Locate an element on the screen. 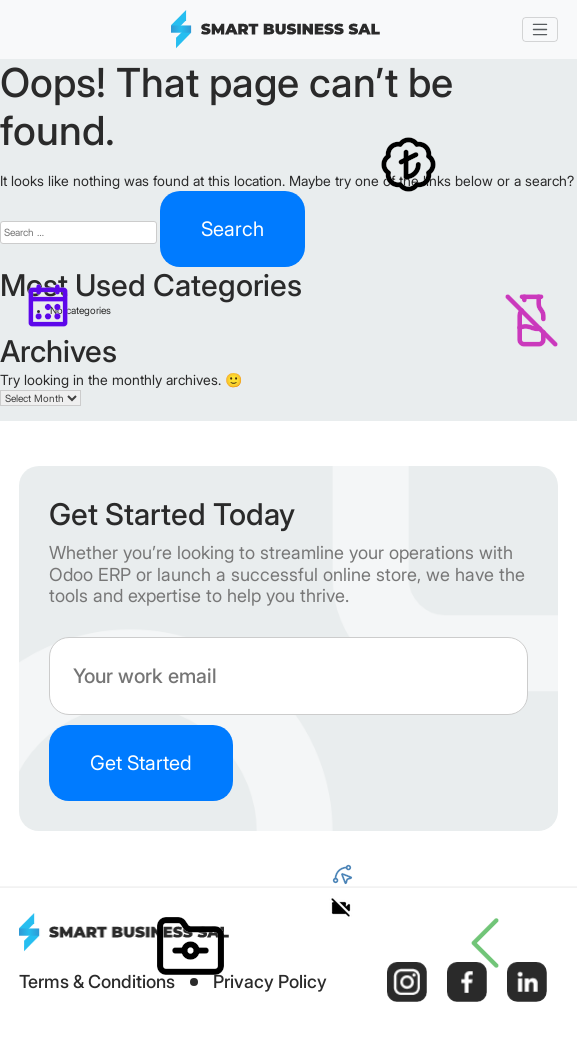 The width and height of the screenshot is (577, 1038). edit or manipulate a vector path is located at coordinates (342, 874).